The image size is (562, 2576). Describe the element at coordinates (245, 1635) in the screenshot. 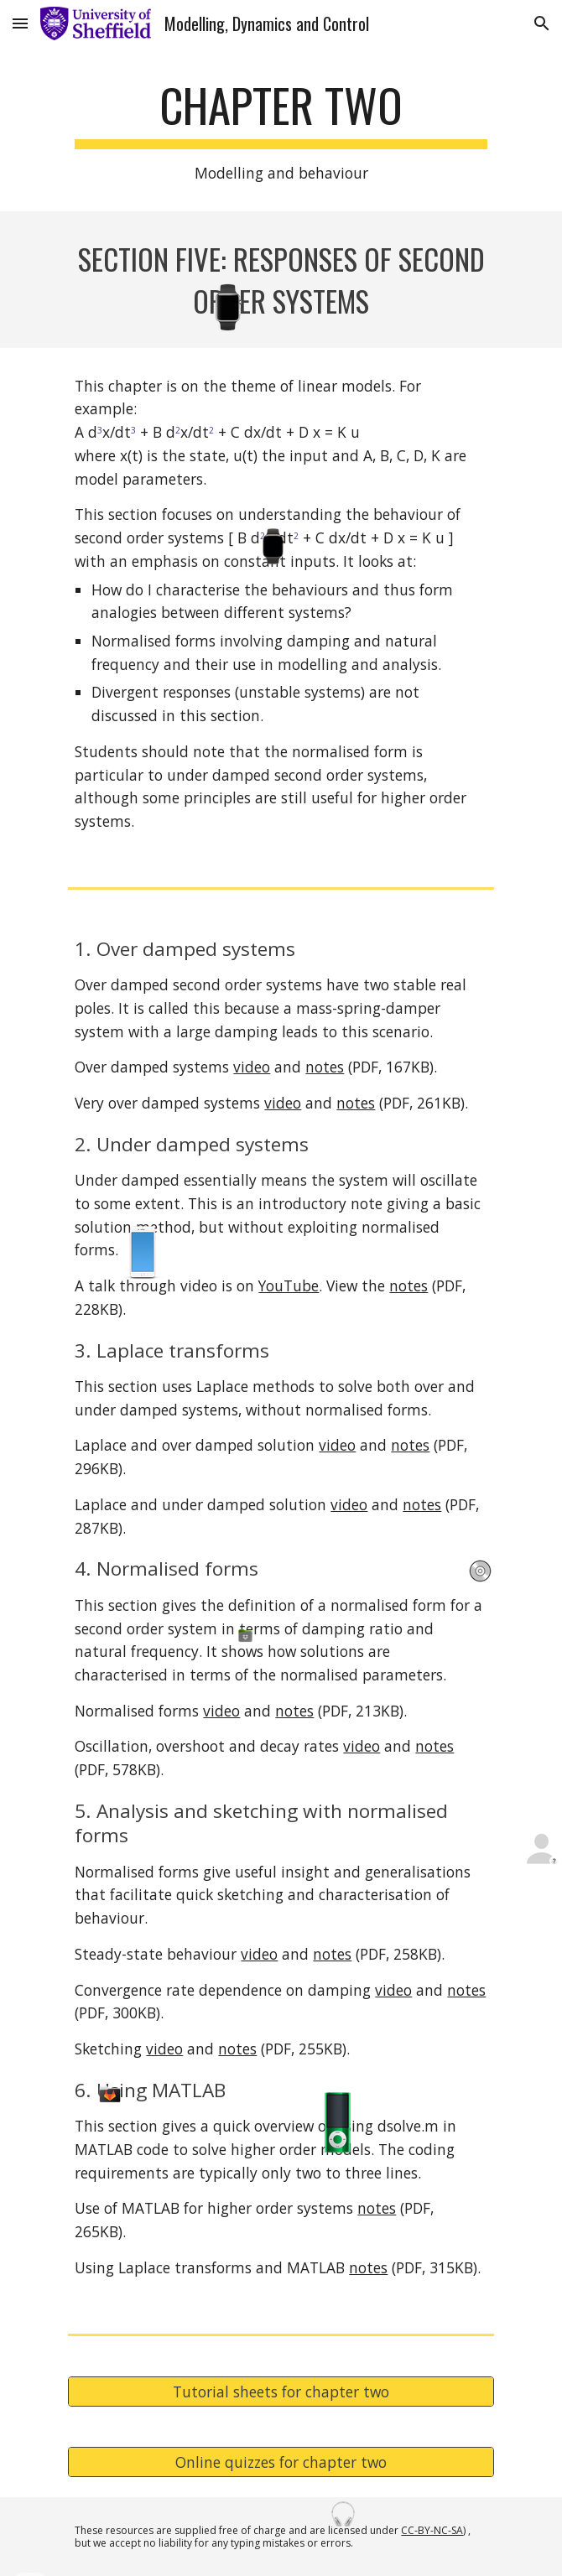

I see `open dropbox synced folder` at that location.